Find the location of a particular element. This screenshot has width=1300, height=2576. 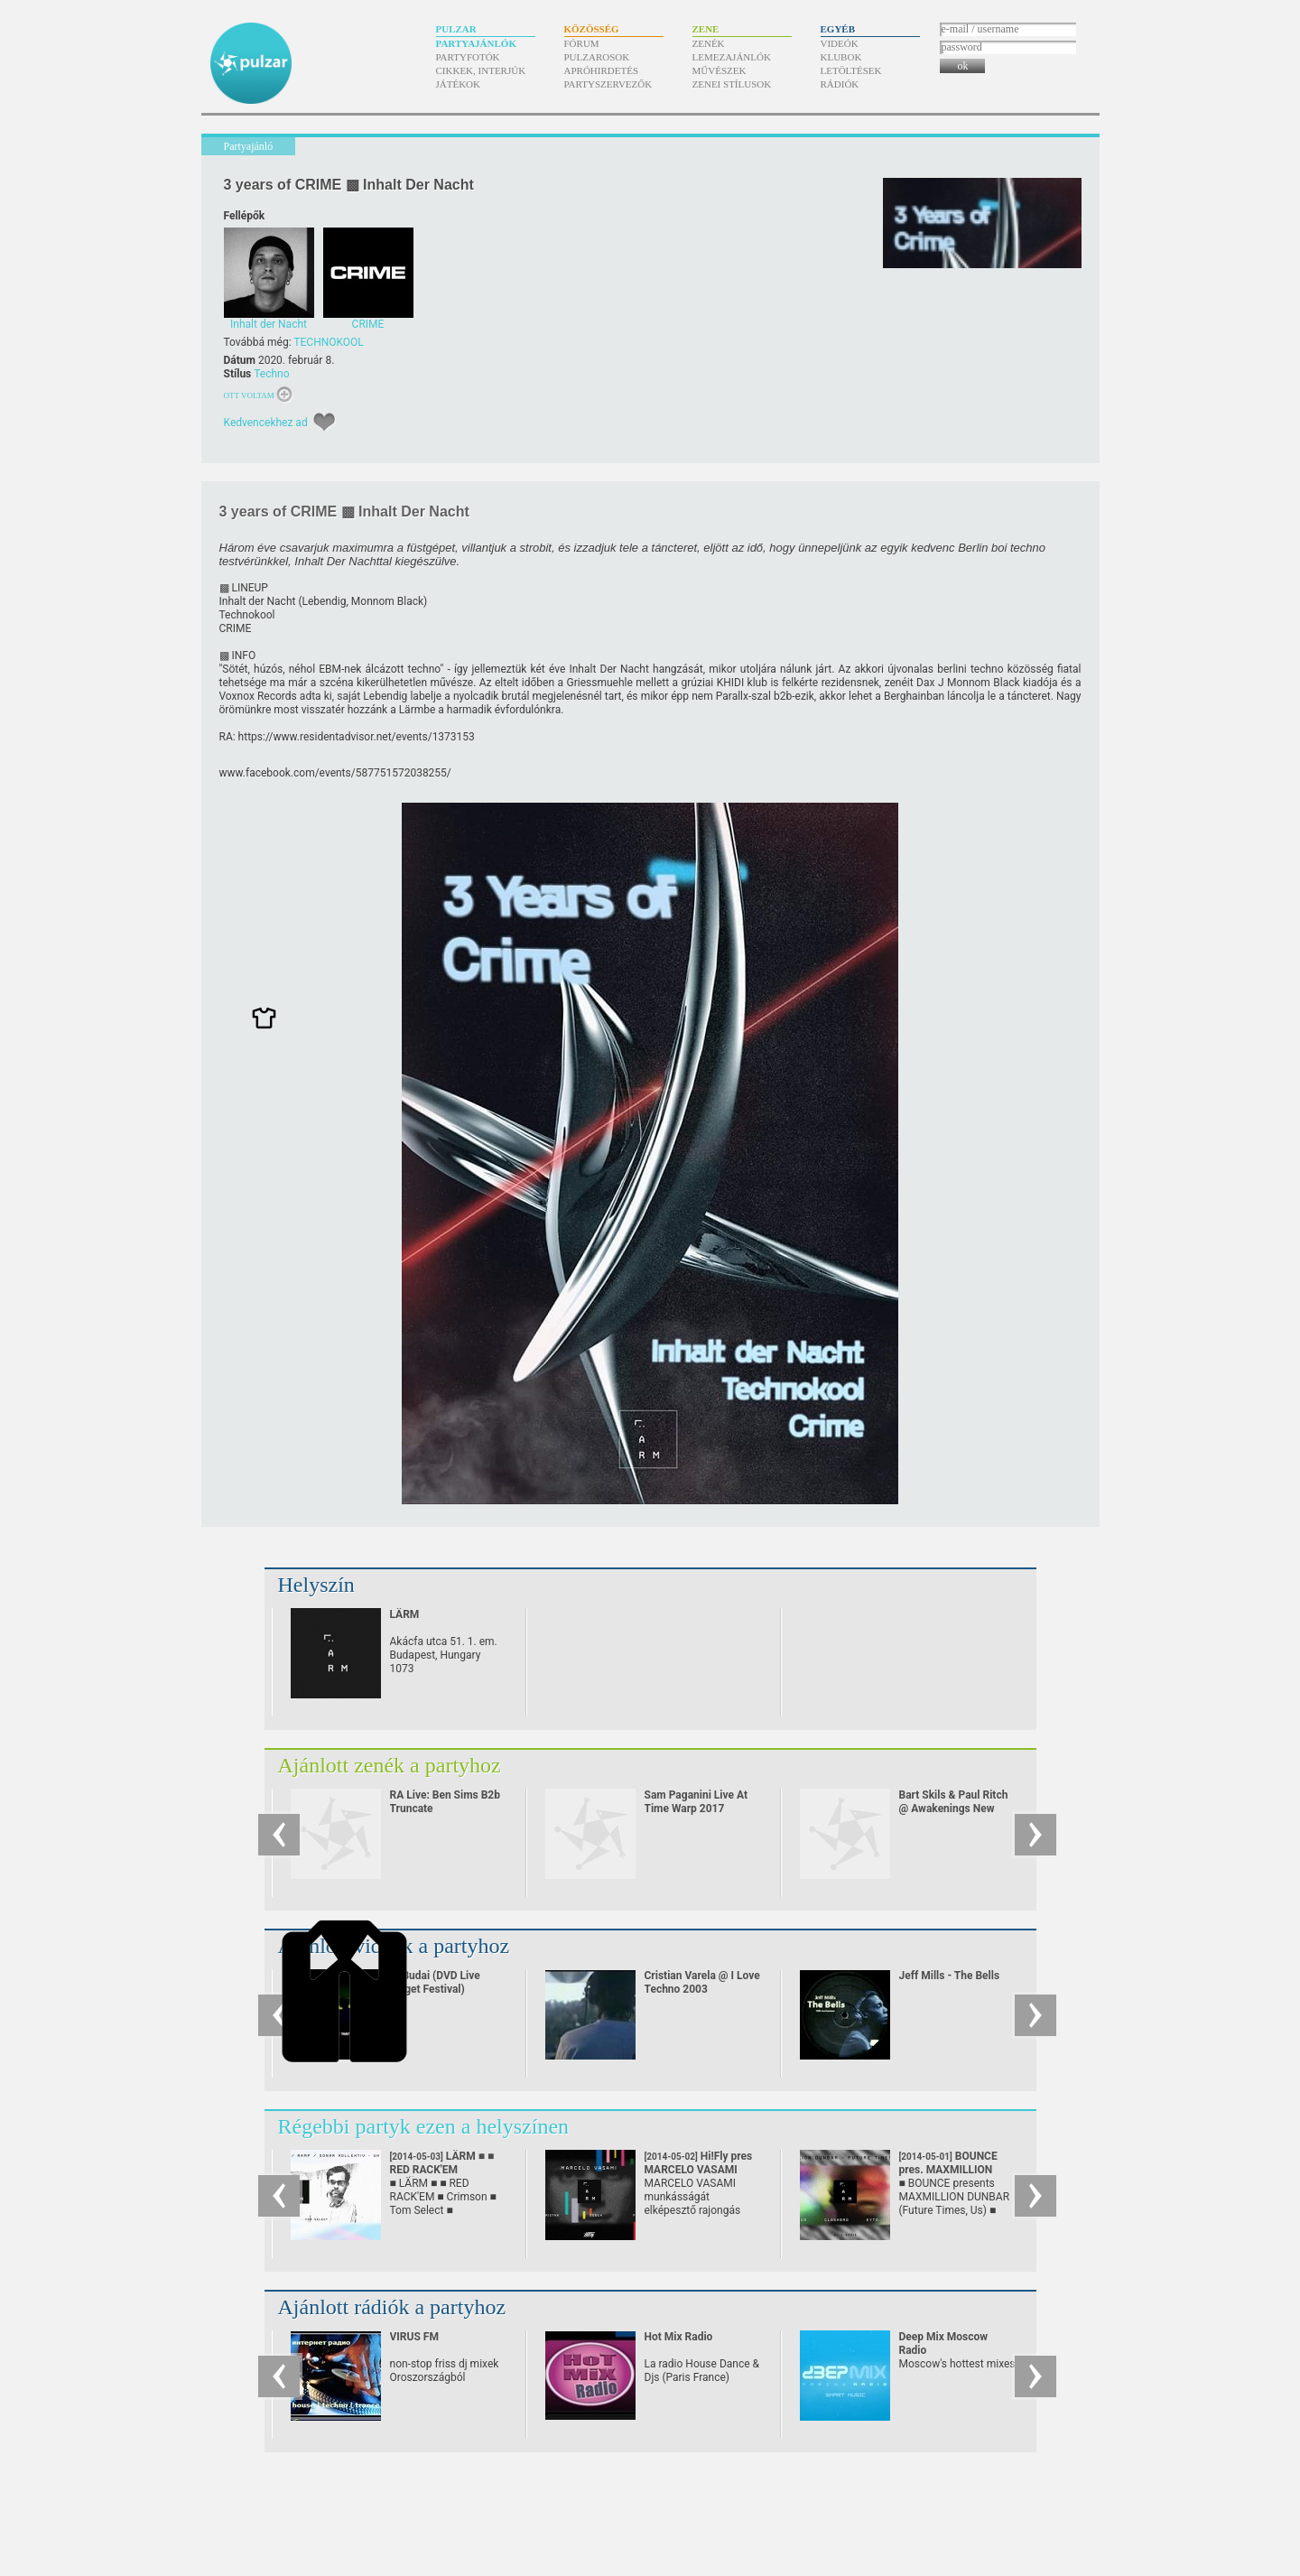

browse clothing or apparel items is located at coordinates (264, 1018).